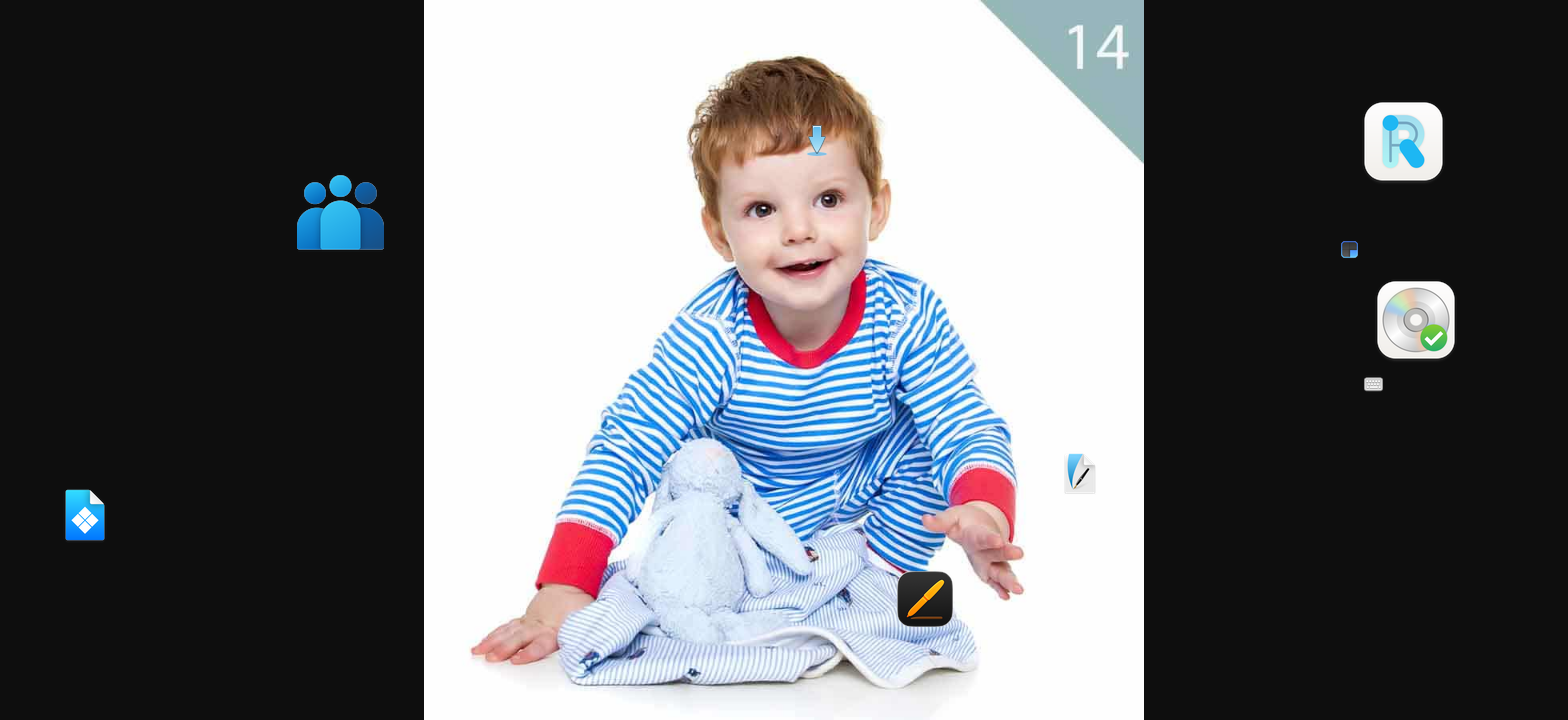 Image resolution: width=1568 pixels, height=720 pixels. Describe the element at coordinates (1403, 141) in the screenshot. I see `open riot (element) messaging app` at that location.